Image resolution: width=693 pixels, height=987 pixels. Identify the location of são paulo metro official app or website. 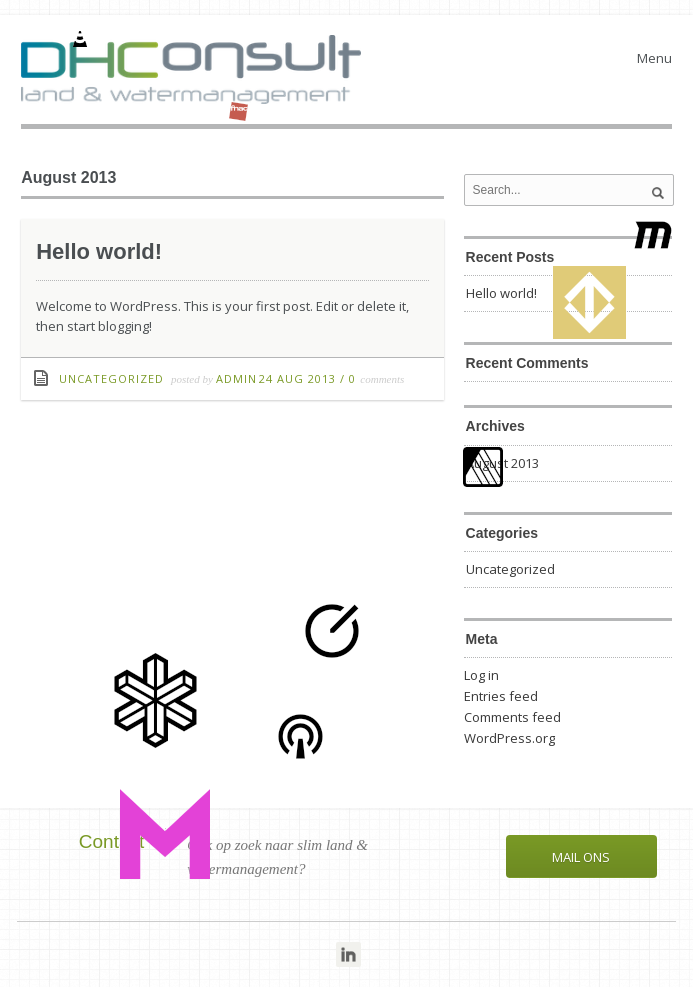
(589, 302).